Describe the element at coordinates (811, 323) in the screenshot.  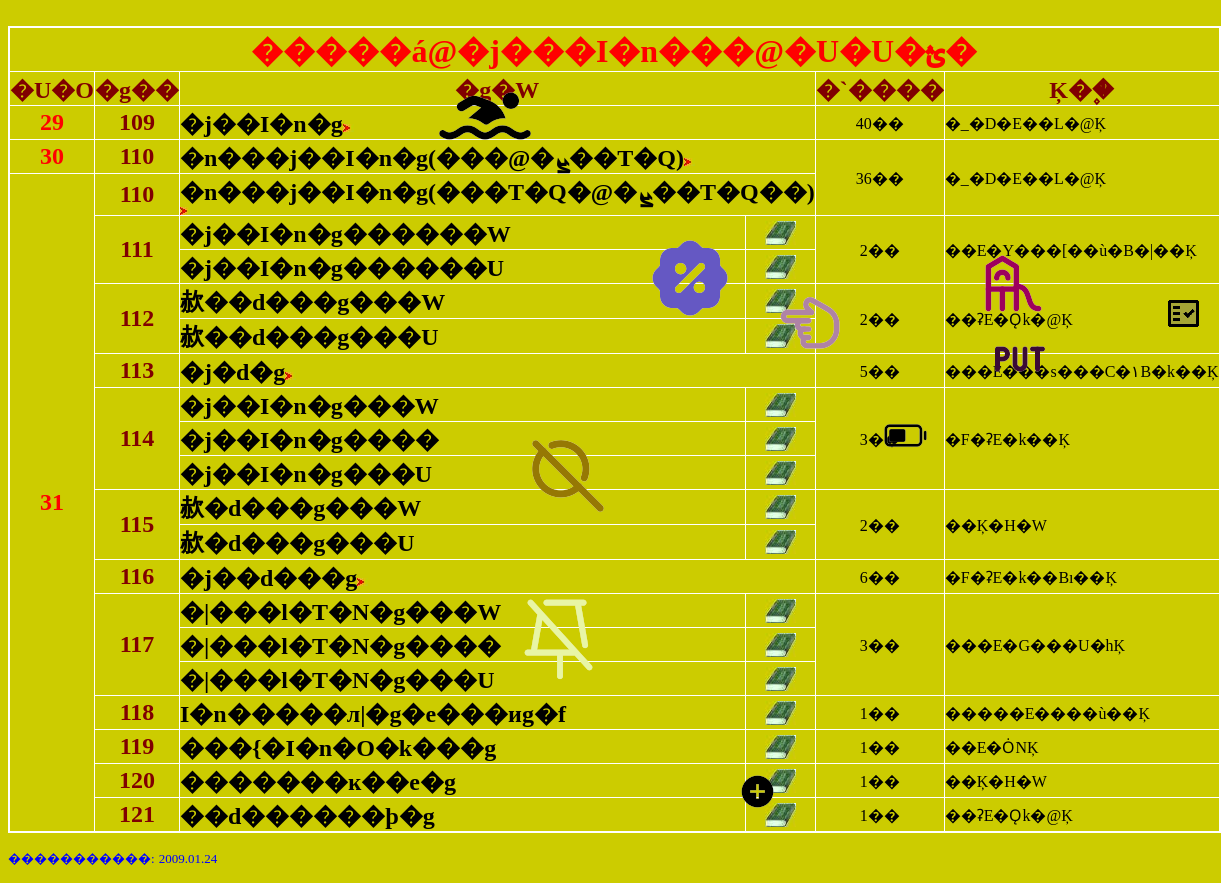
I see `navigate to previous item or section` at that location.